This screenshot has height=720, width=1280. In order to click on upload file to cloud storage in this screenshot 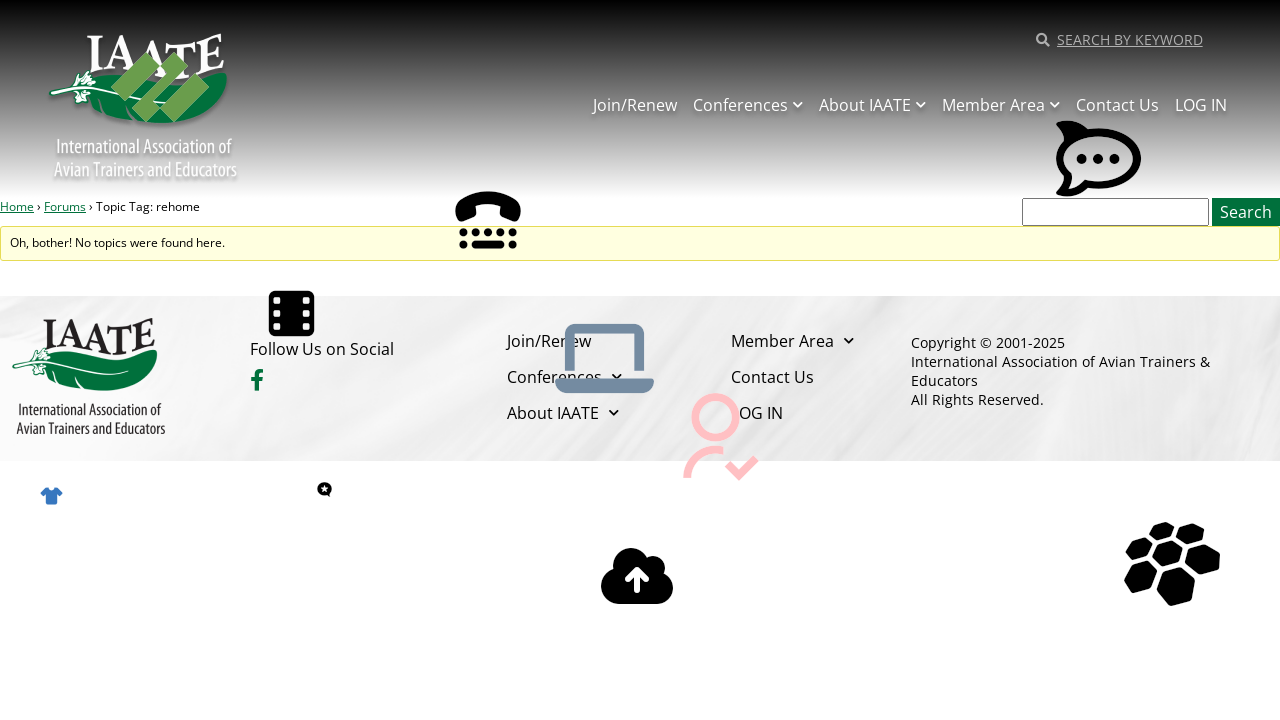, I will do `click(637, 576)`.